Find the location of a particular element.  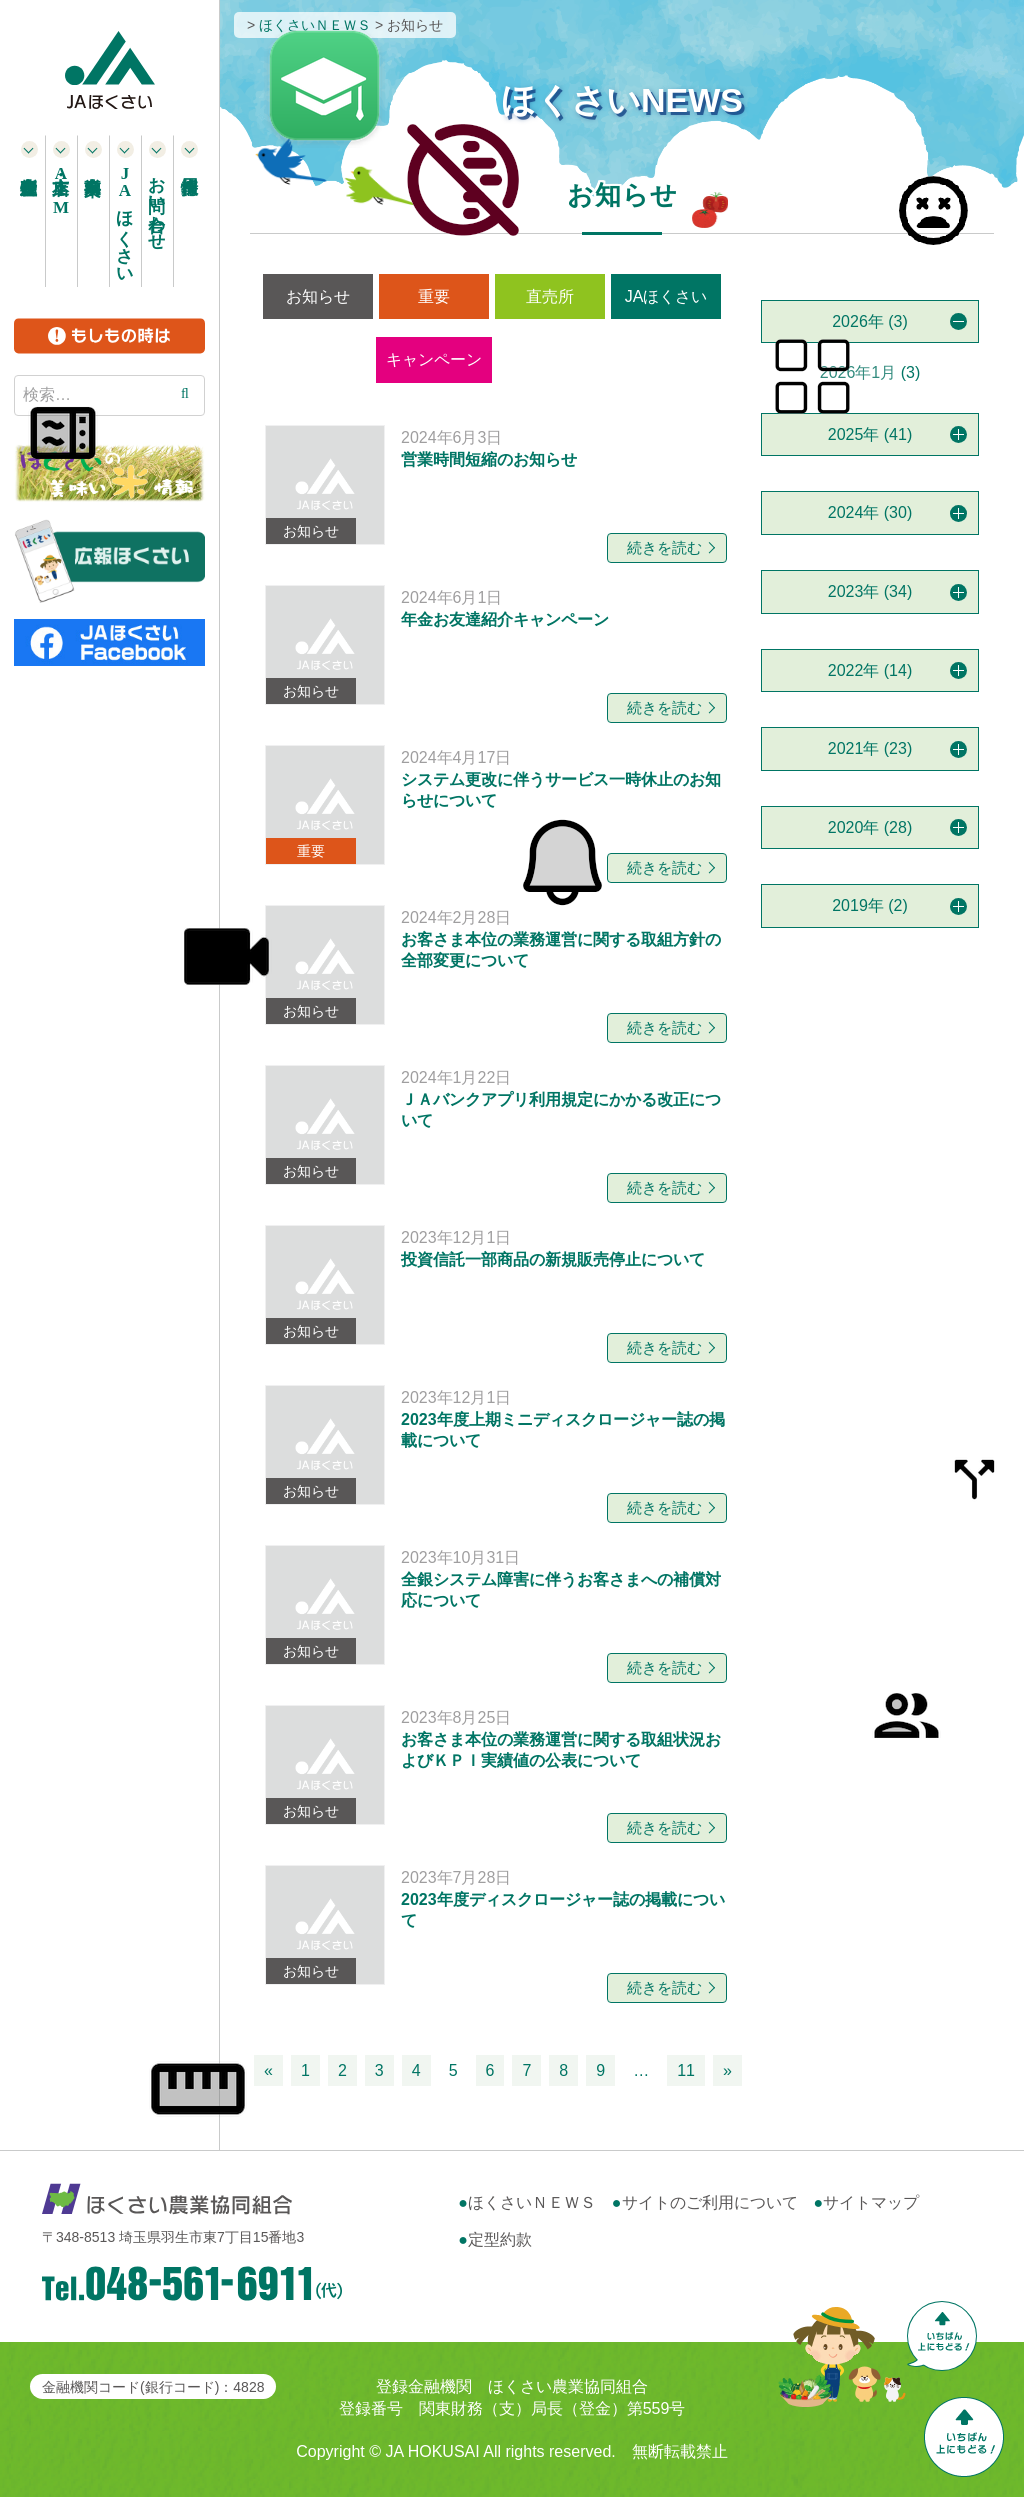

view contacts or people list is located at coordinates (906, 1715).